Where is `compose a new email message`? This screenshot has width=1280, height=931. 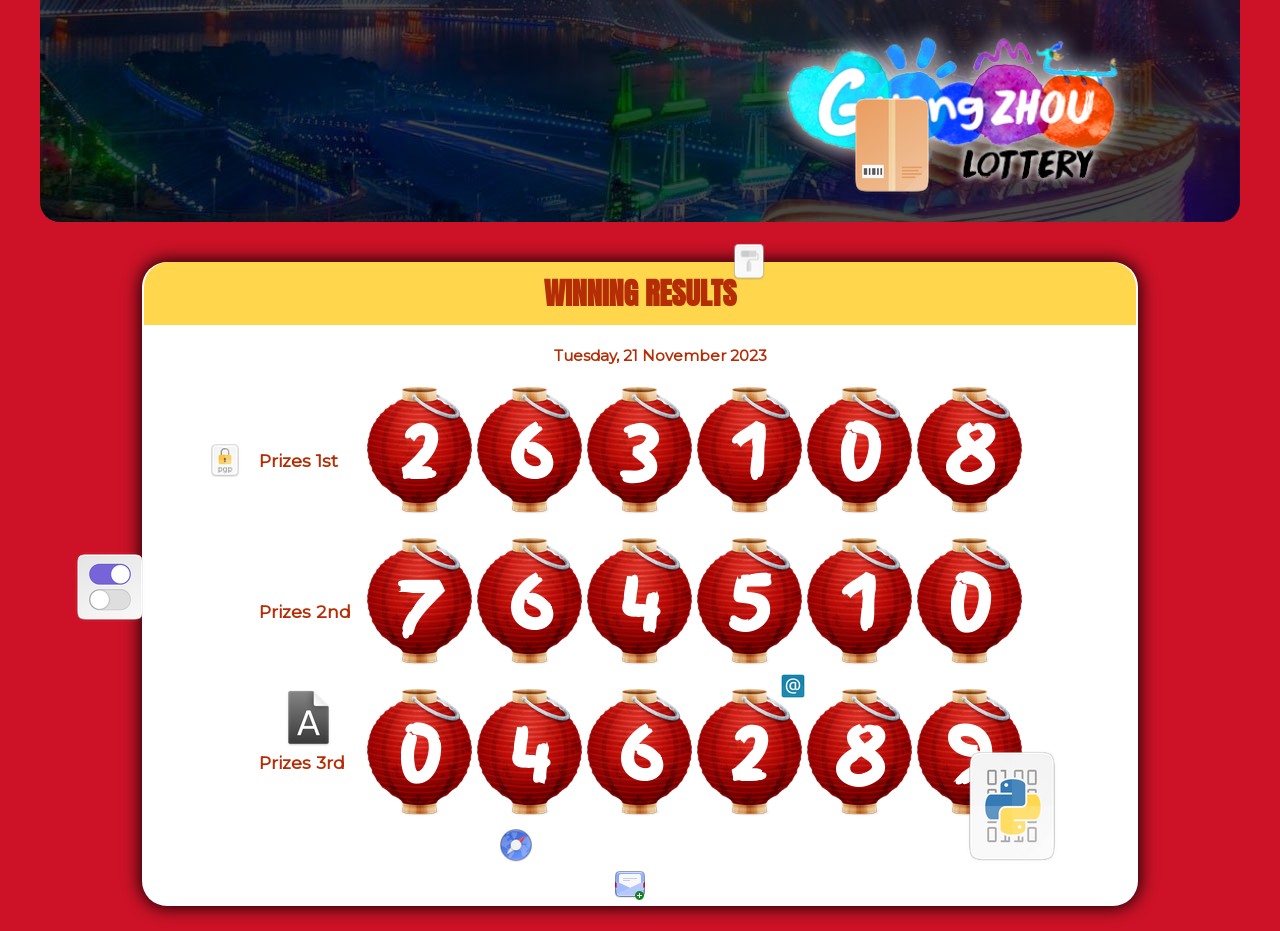 compose a new email message is located at coordinates (630, 884).